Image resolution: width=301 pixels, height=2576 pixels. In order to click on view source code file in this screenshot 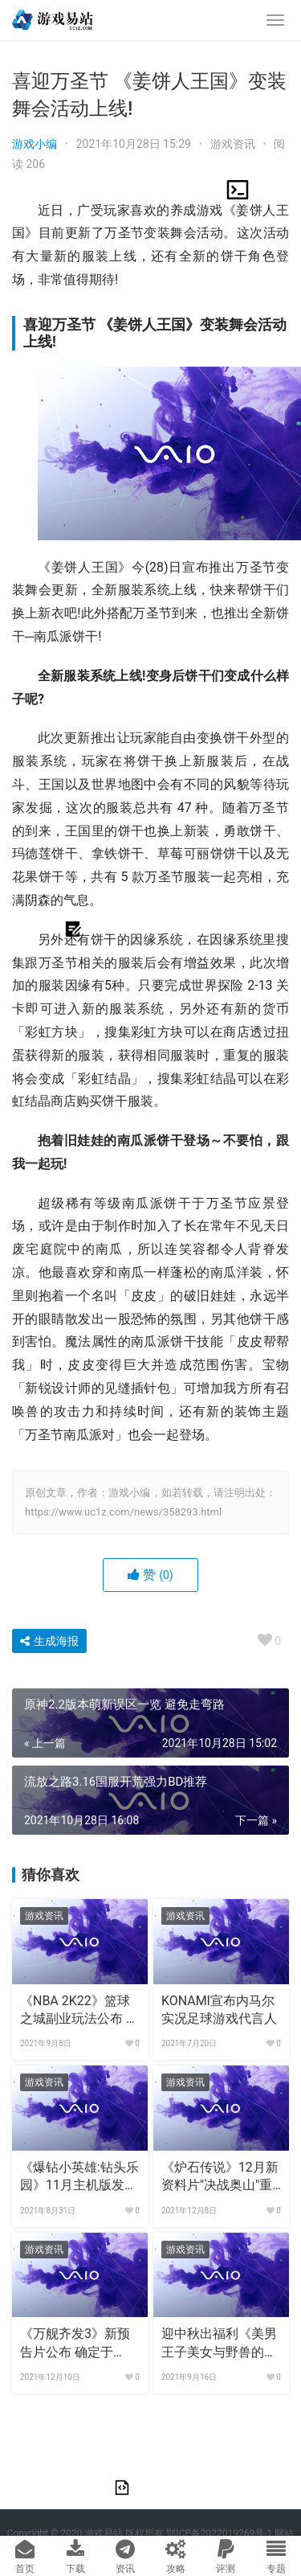, I will do `click(122, 2488)`.